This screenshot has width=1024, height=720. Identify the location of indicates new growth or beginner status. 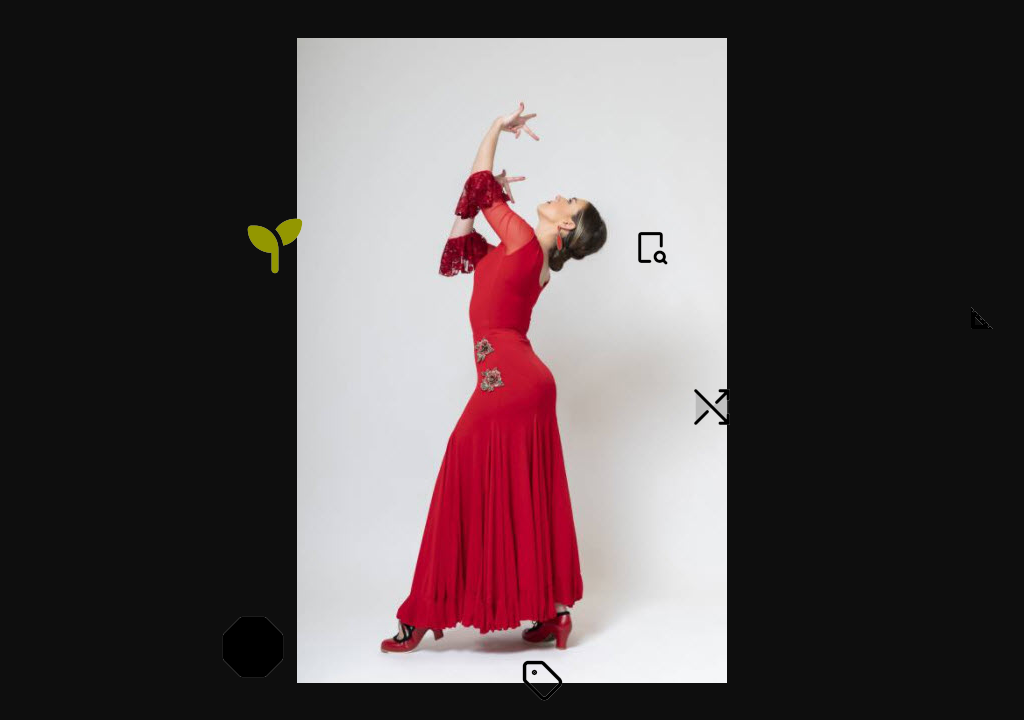
(275, 246).